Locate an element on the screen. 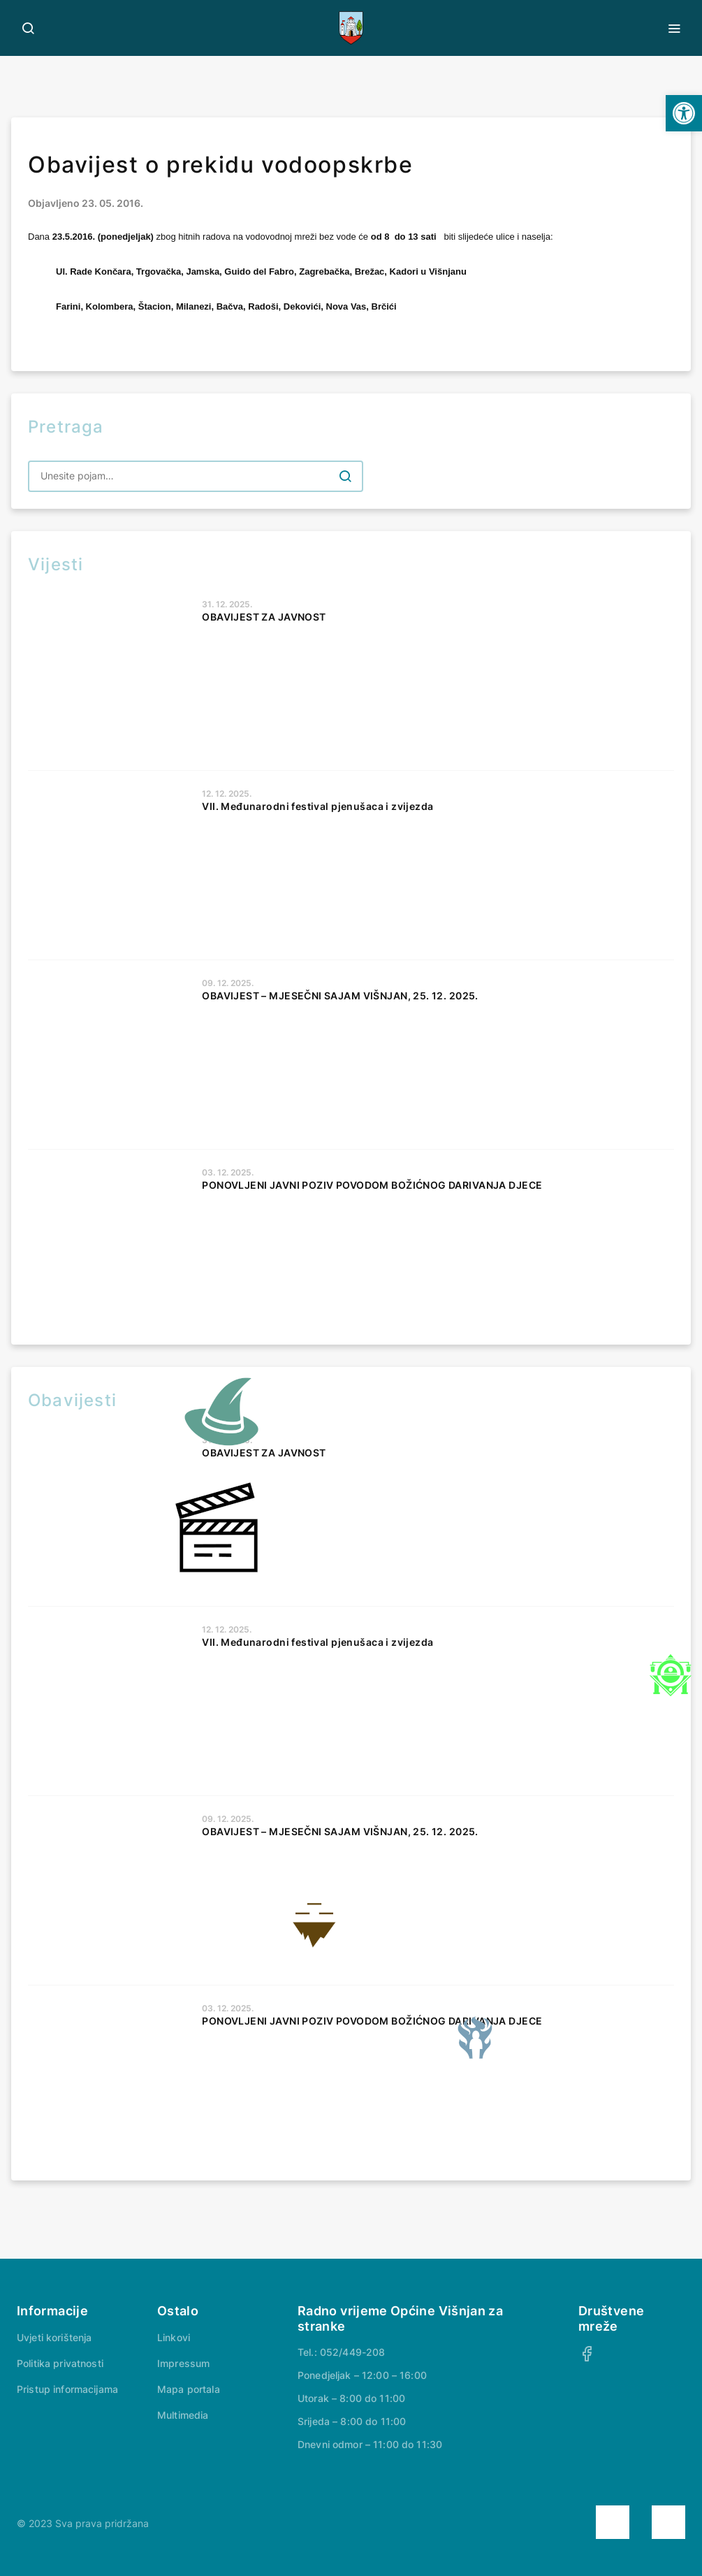  decorative emblem or badge for a game achievement is located at coordinates (671, 1675).